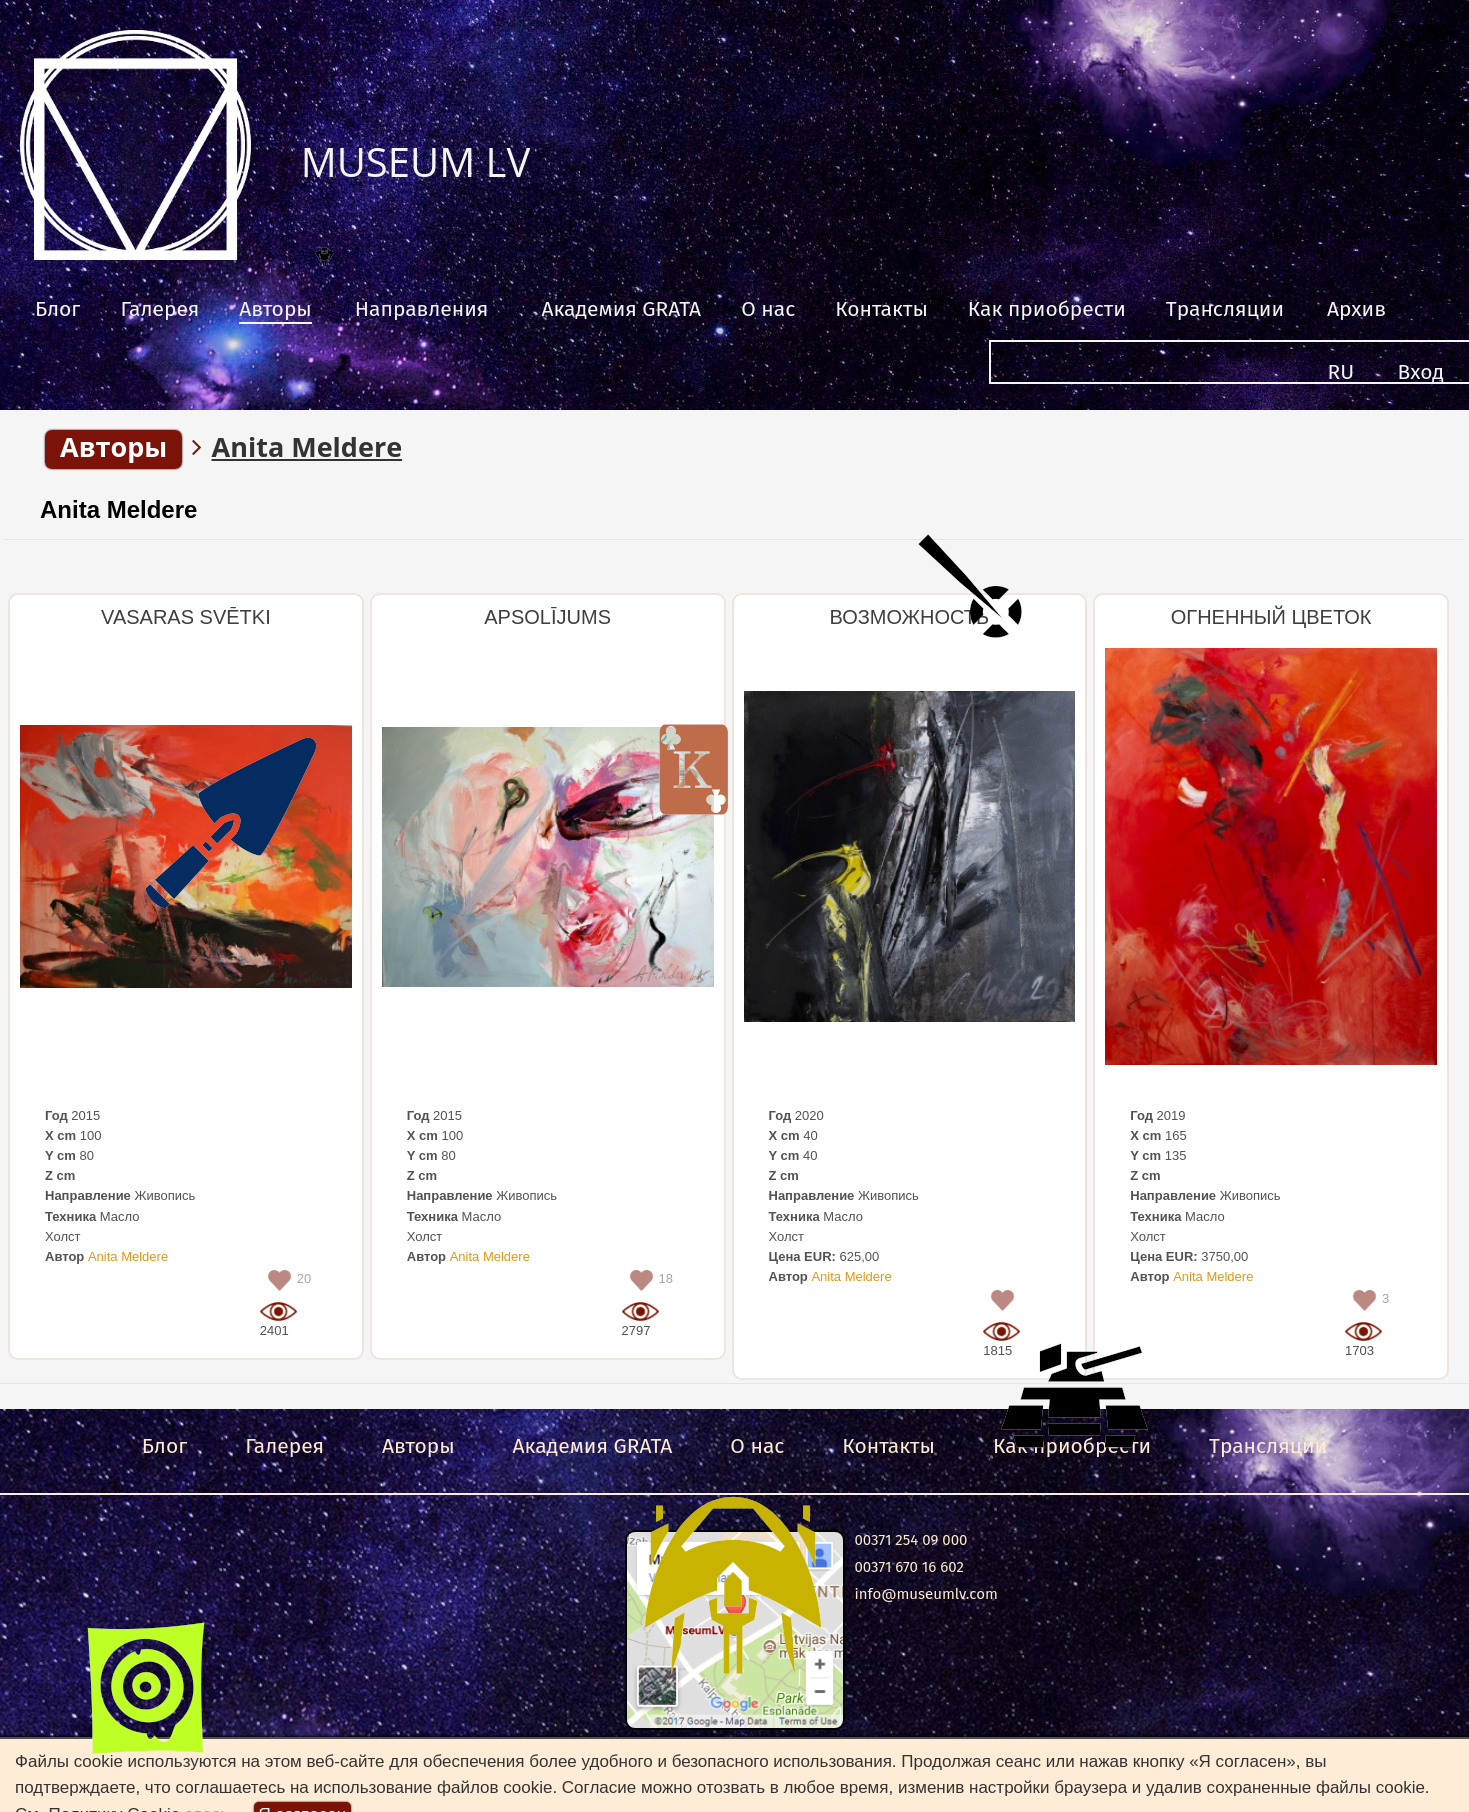  I want to click on activate defensive shield or guard ability, so click(324, 258).